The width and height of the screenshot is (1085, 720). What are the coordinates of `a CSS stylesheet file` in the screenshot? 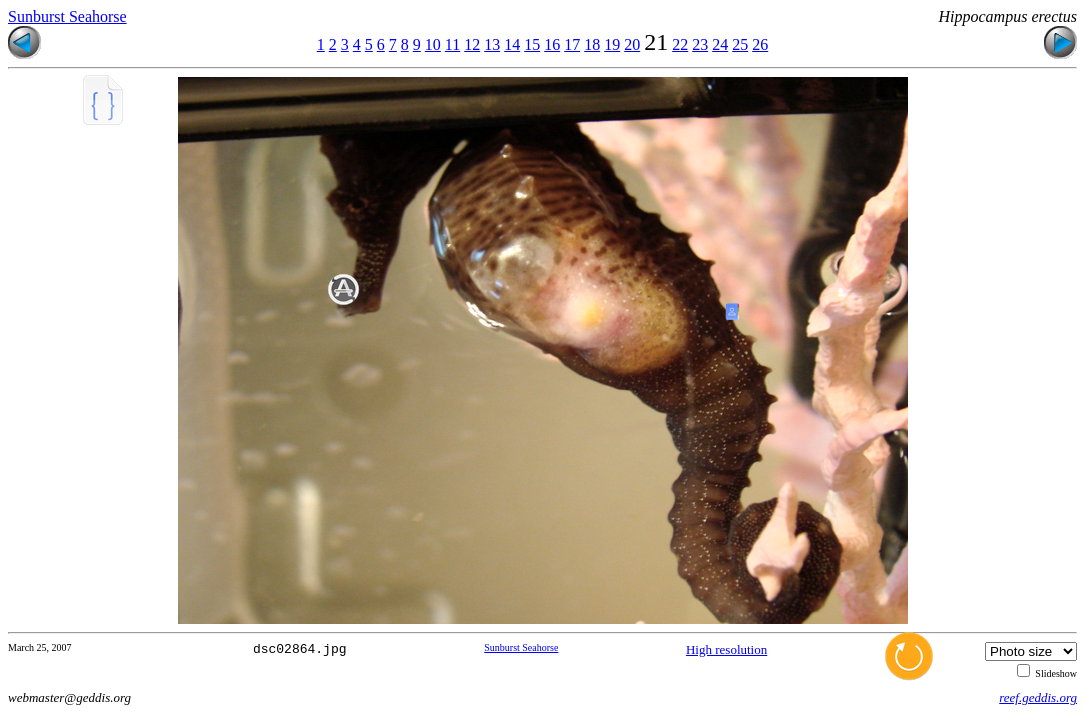 It's located at (103, 100).